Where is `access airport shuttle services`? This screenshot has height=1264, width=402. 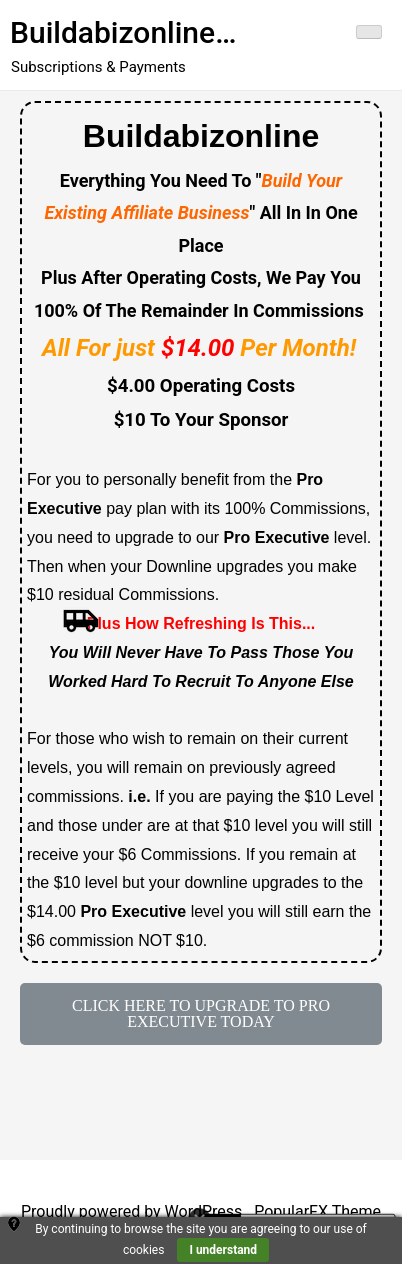
access airport shuttle services is located at coordinates (81, 621).